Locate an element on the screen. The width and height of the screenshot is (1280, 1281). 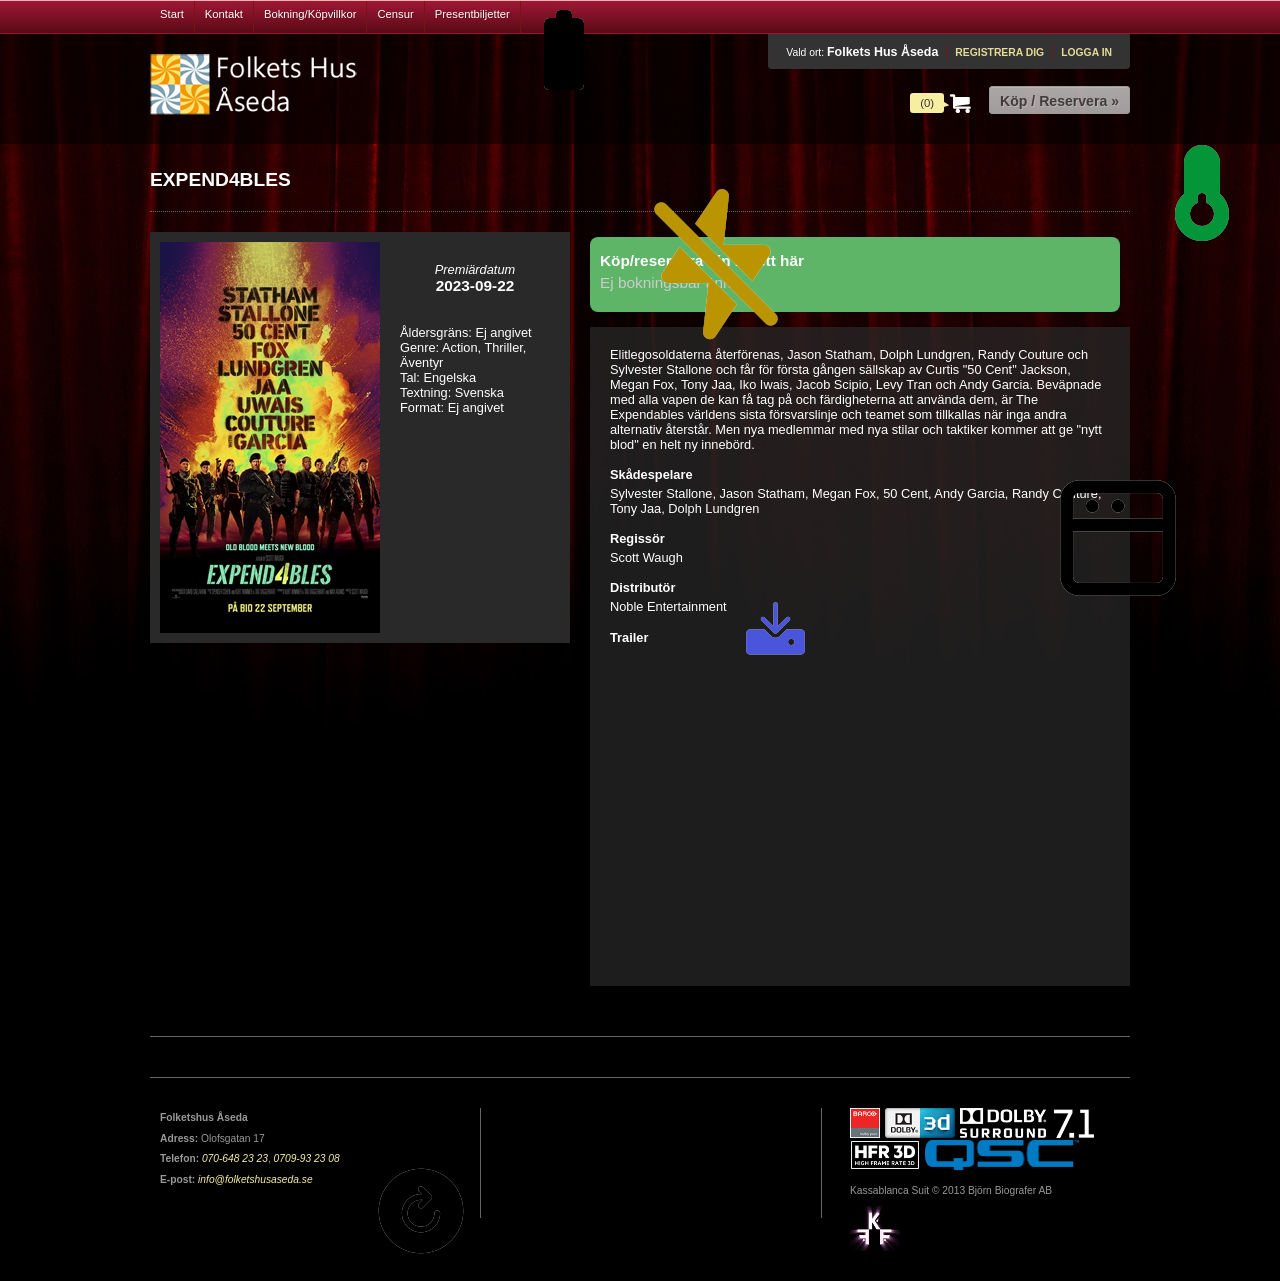
view current battery level is located at coordinates (564, 50).